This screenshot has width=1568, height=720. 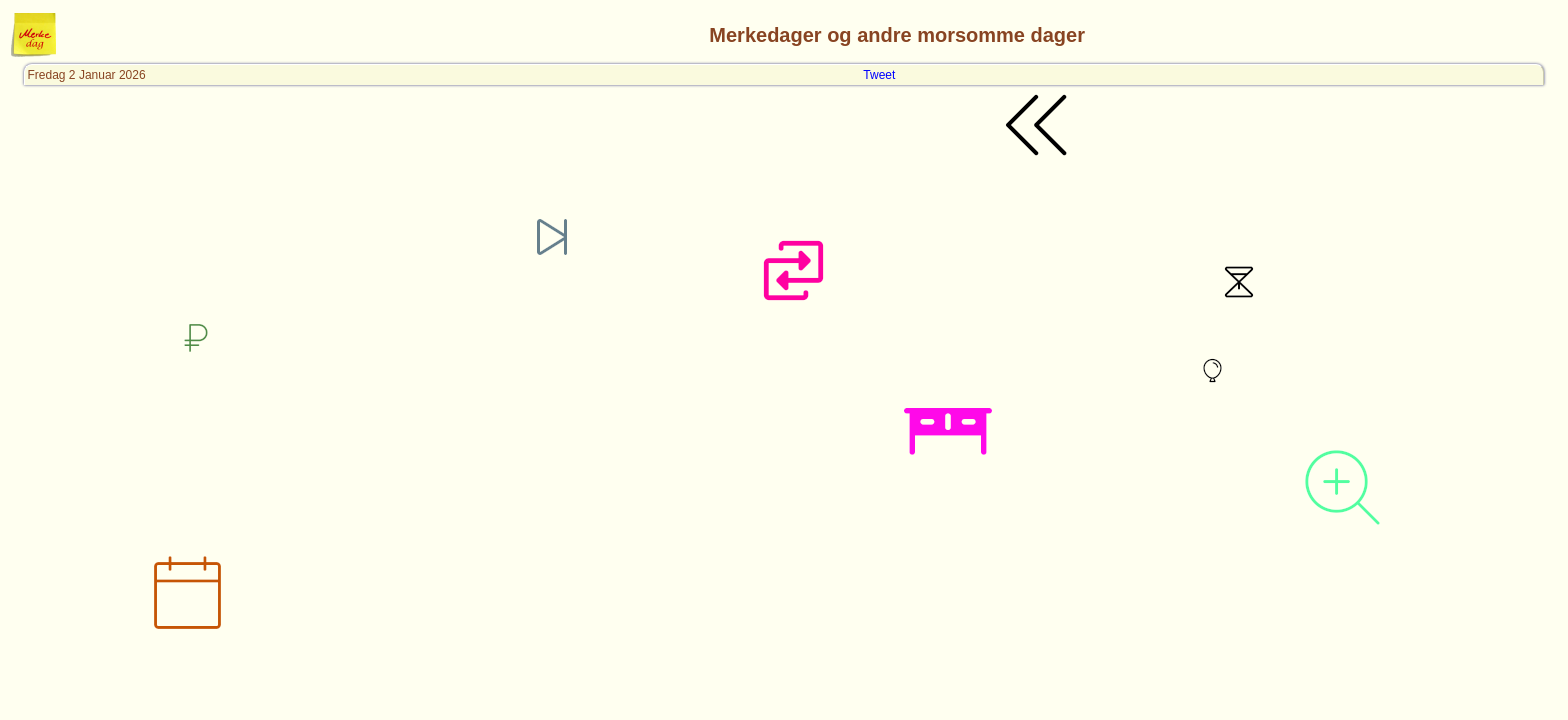 What do you see at coordinates (1039, 125) in the screenshot?
I see `go back to the beginning` at bounding box center [1039, 125].